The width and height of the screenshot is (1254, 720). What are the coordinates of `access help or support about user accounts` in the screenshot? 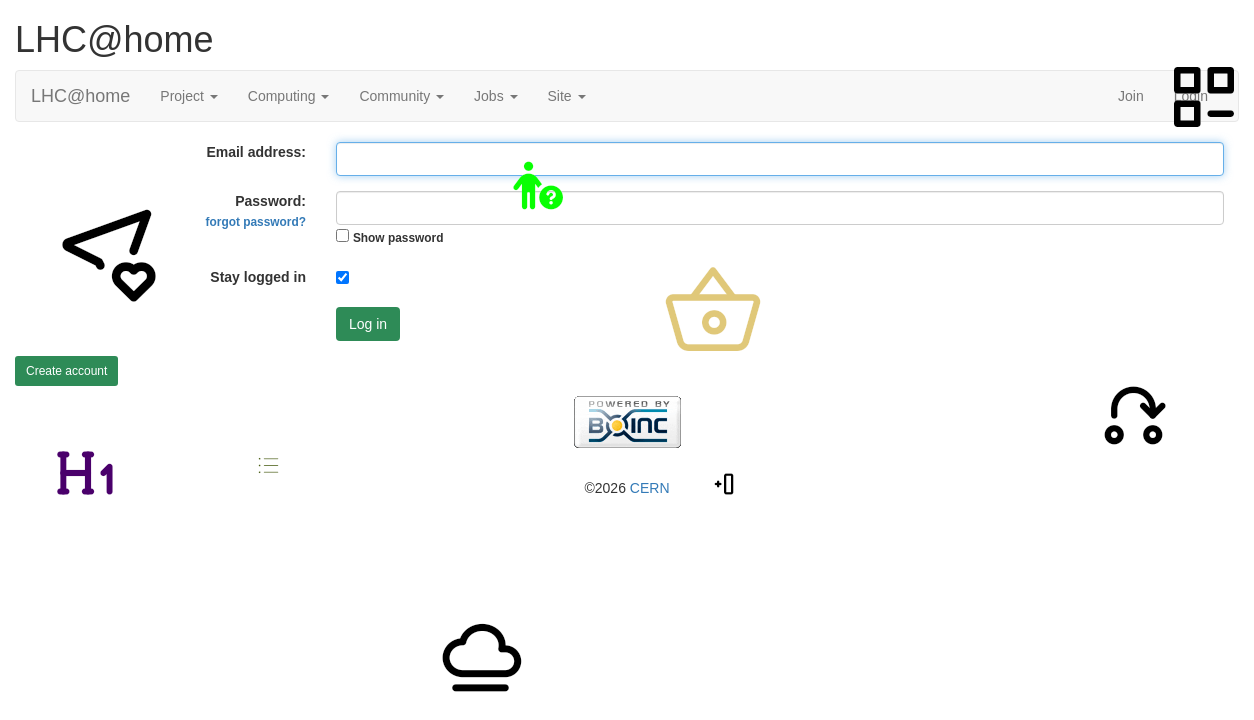 It's located at (536, 185).